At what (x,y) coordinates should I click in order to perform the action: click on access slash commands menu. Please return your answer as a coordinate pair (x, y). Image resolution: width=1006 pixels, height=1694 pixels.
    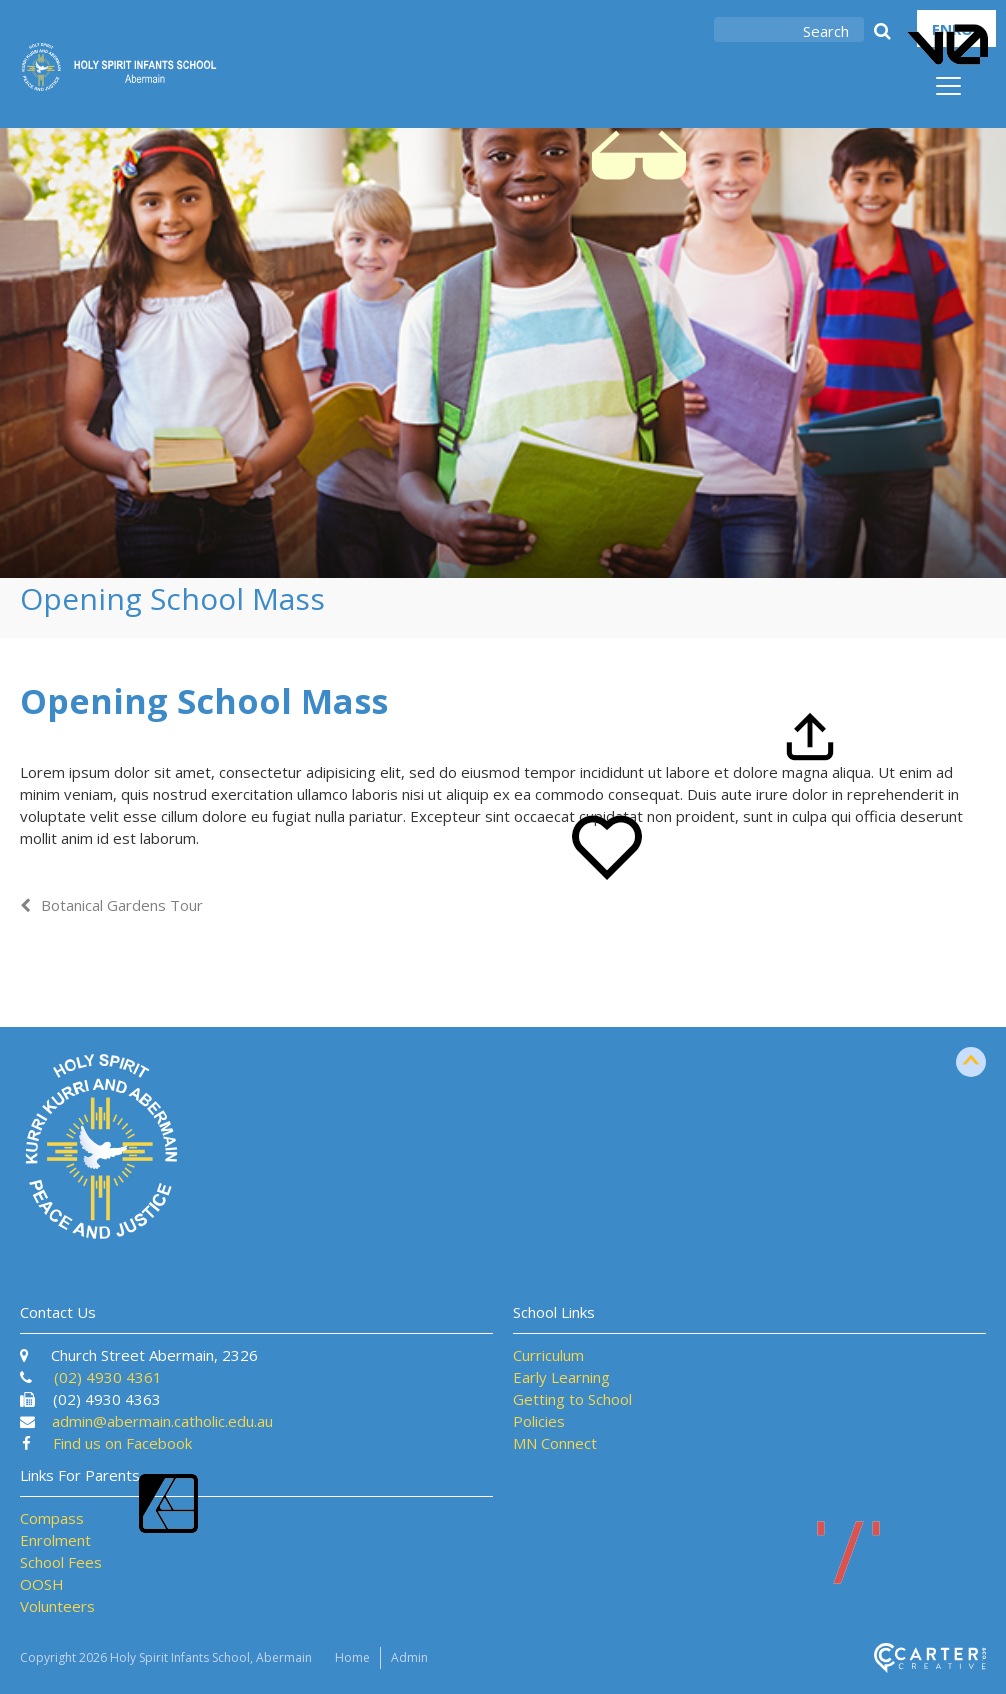
    Looking at the image, I should click on (848, 1552).